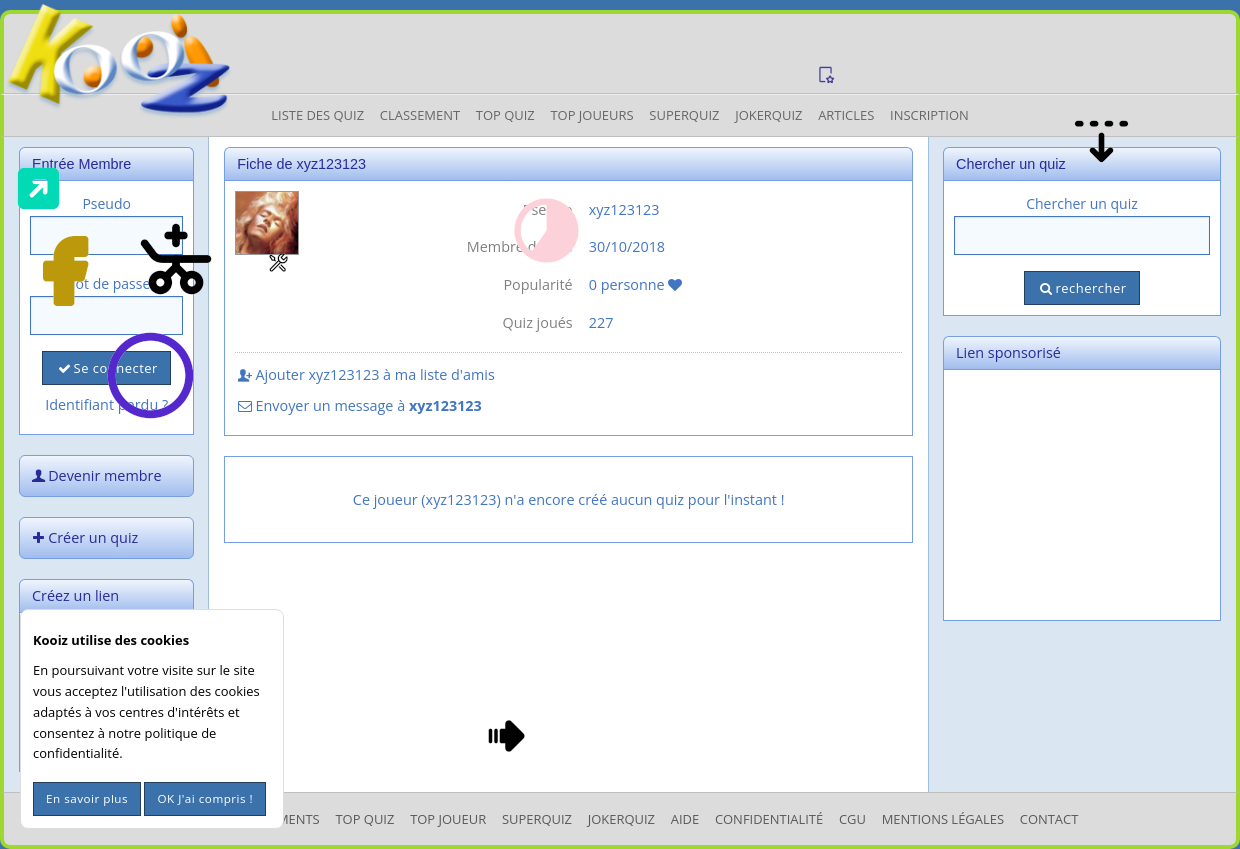 Image resolution: width=1240 pixels, height=849 pixels. Describe the element at coordinates (38, 188) in the screenshot. I see `open link in a new window or tab` at that location.